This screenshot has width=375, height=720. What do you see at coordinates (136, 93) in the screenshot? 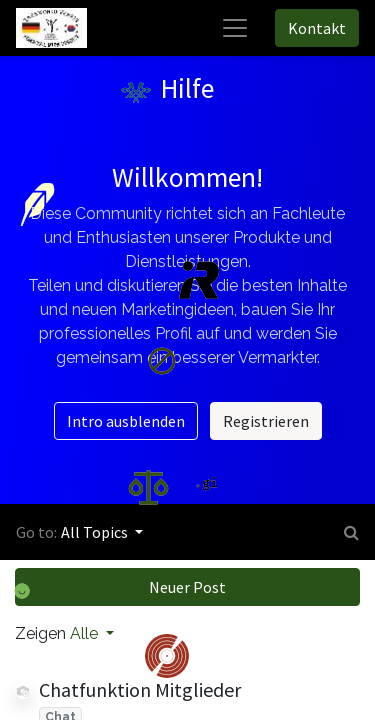
I see `air serbia airline logo` at bounding box center [136, 93].